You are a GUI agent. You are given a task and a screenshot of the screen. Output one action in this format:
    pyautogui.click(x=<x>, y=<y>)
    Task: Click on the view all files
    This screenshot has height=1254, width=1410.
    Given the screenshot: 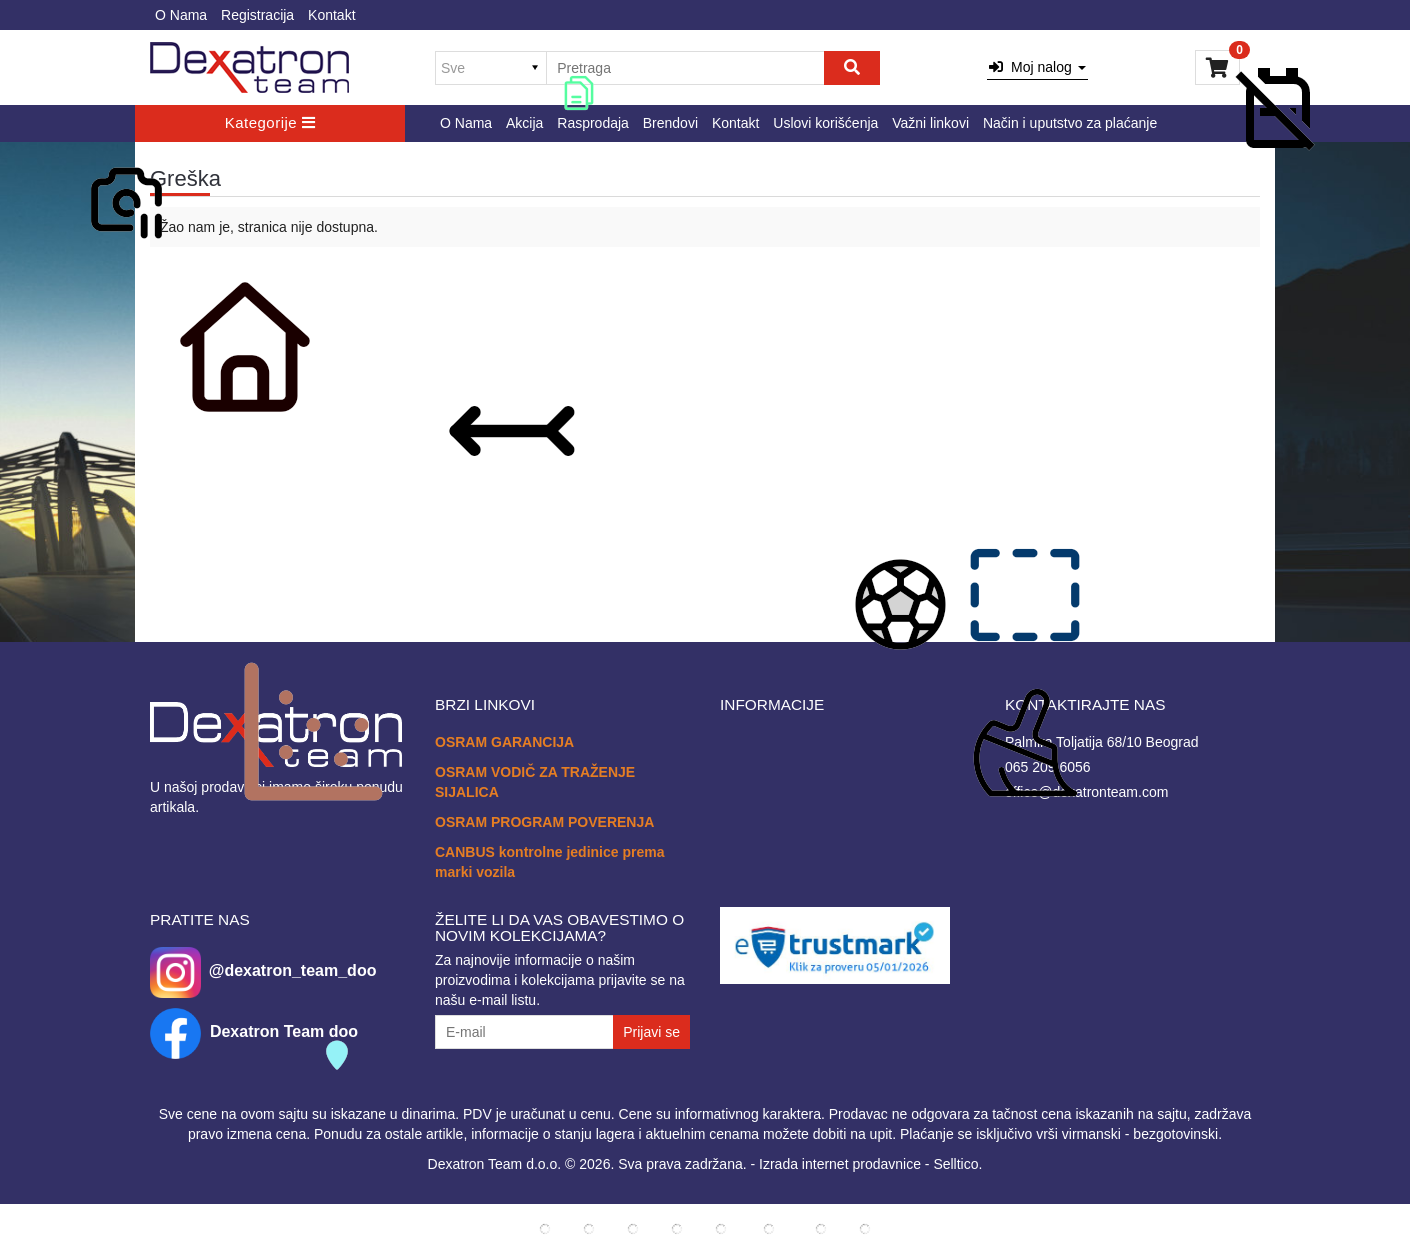 What is the action you would take?
    pyautogui.click(x=579, y=93)
    